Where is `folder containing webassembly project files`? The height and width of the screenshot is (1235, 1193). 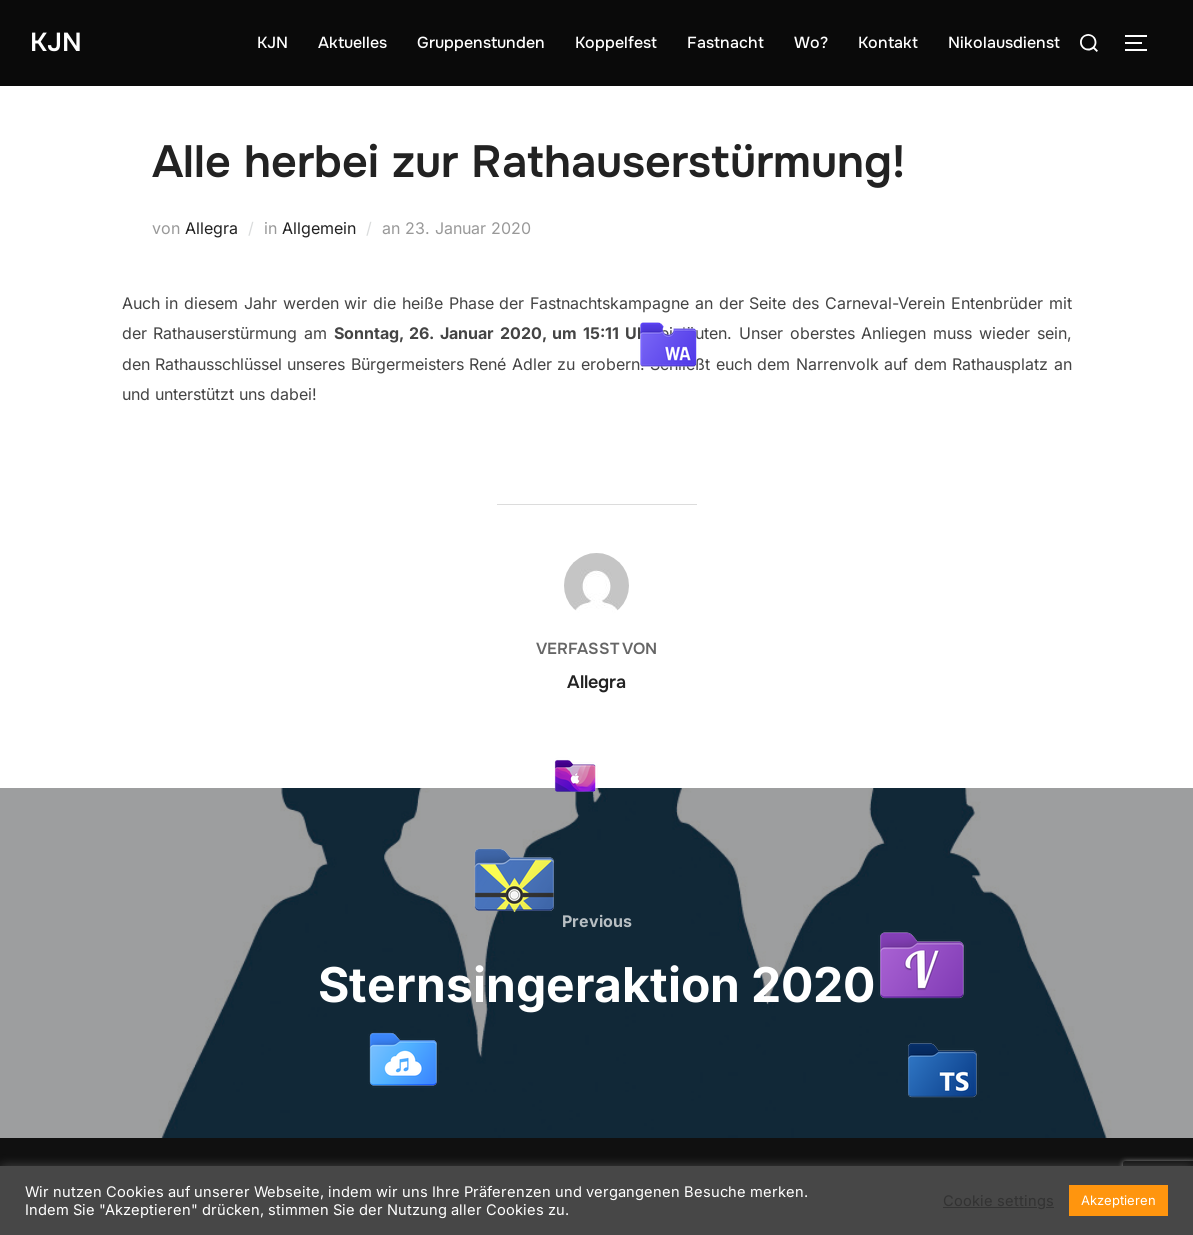
folder containing webassembly project files is located at coordinates (668, 346).